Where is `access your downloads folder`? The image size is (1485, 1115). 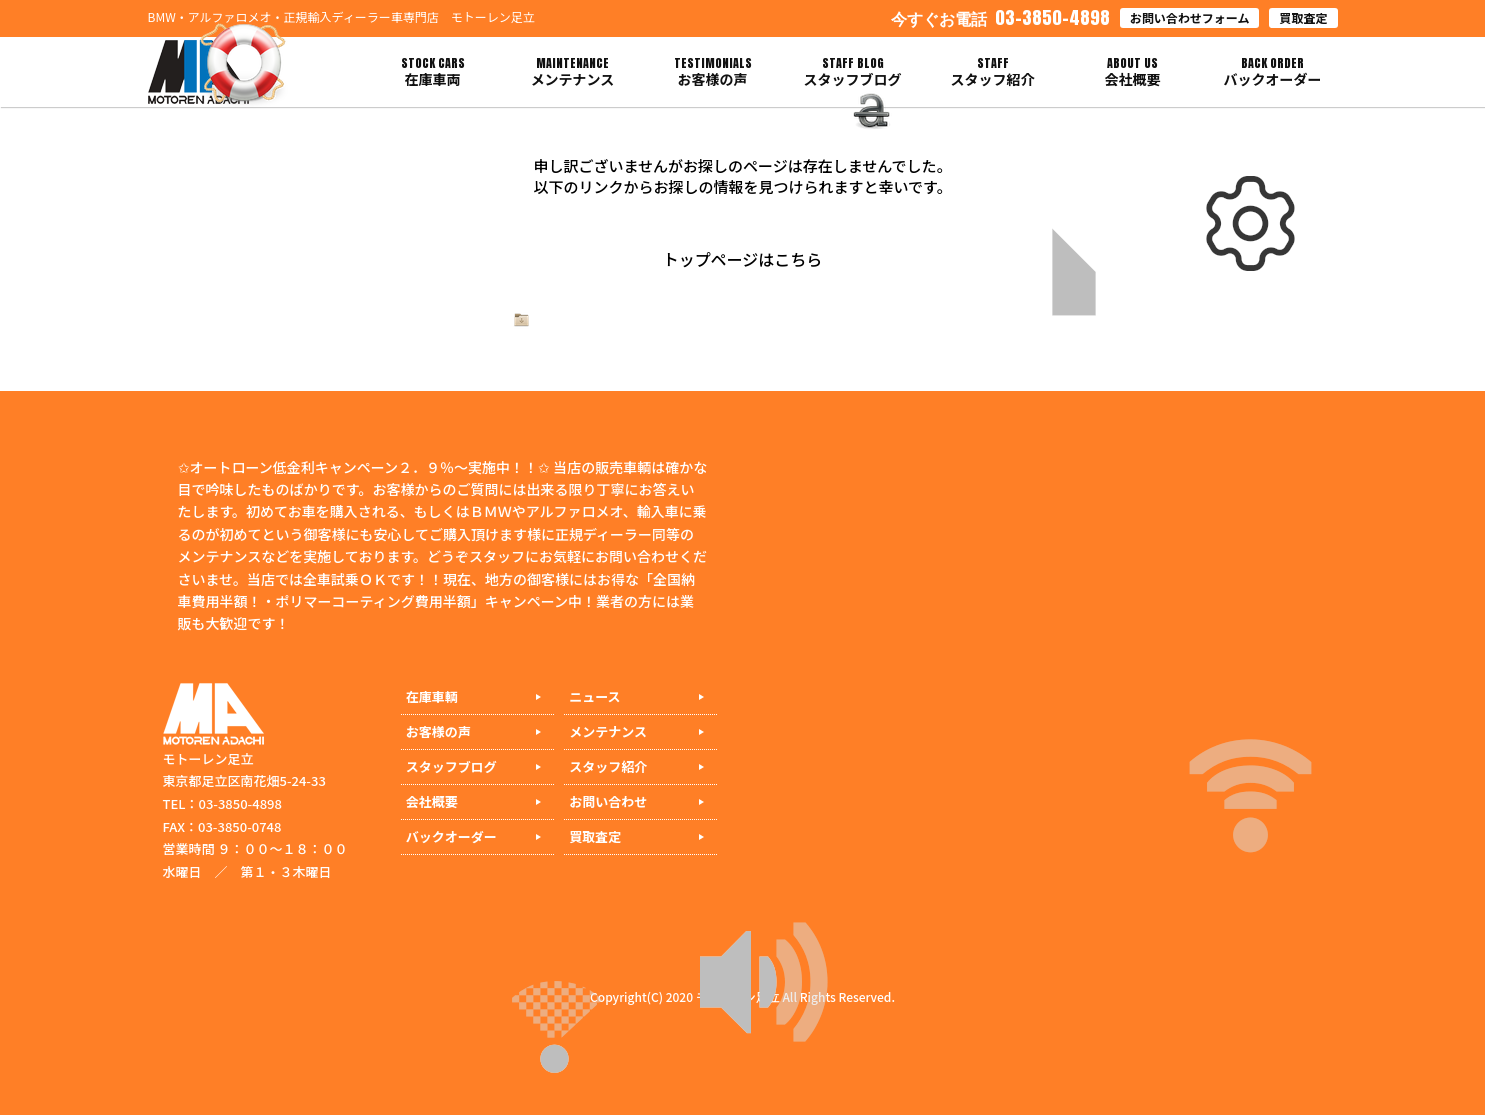
access your downloads folder is located at coordinates (521, 320).